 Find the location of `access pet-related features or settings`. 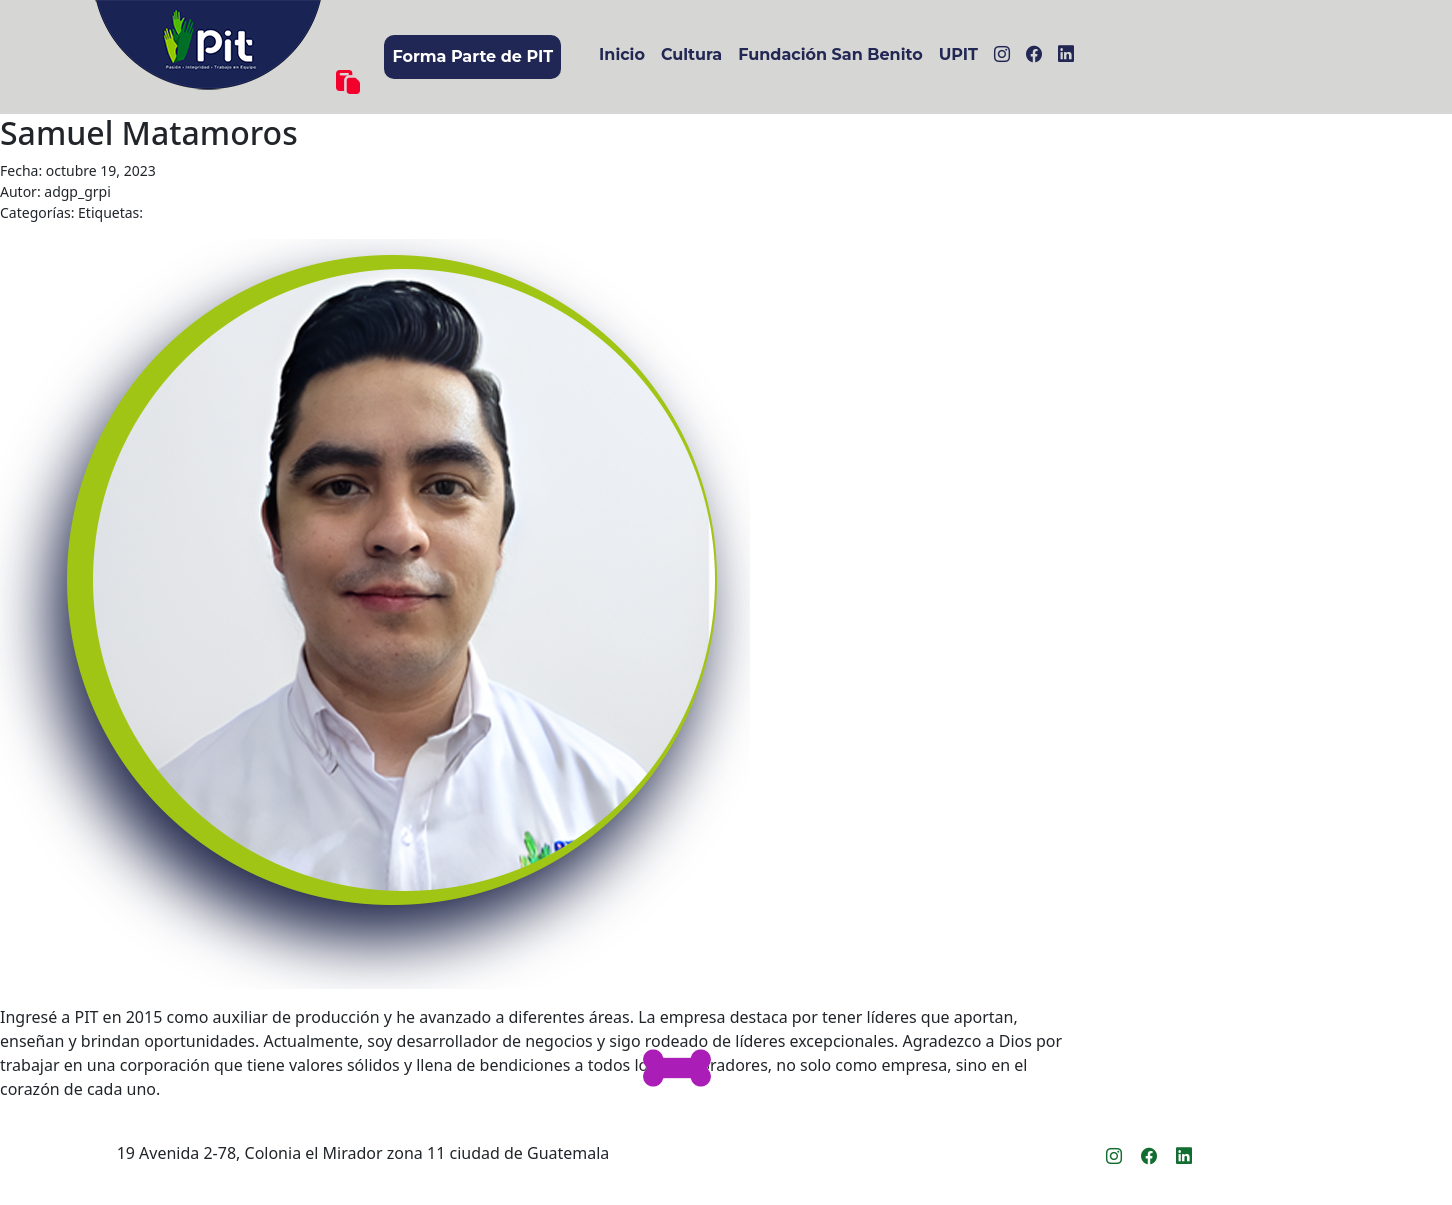

access pet-related features or settings is located at coordinates (677, 1068).